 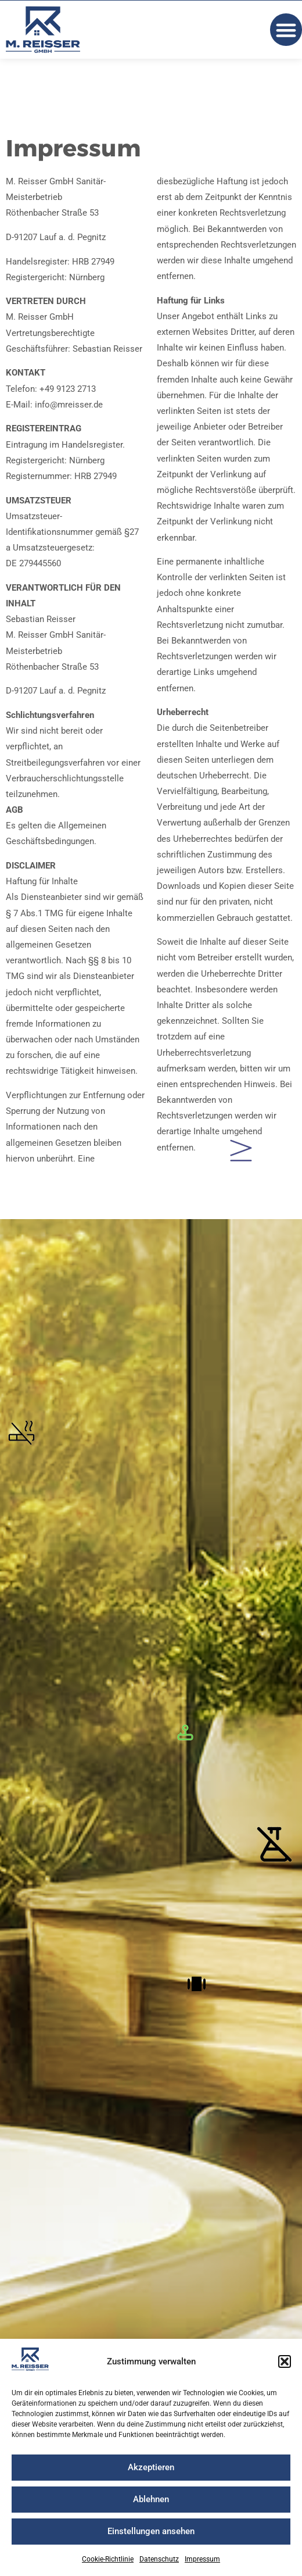 What do you see at coordinates (240, 1151) in the screenshot?
I see `indicates a value is greater than or equal to a threshold` at bounding box center [240, 1151].